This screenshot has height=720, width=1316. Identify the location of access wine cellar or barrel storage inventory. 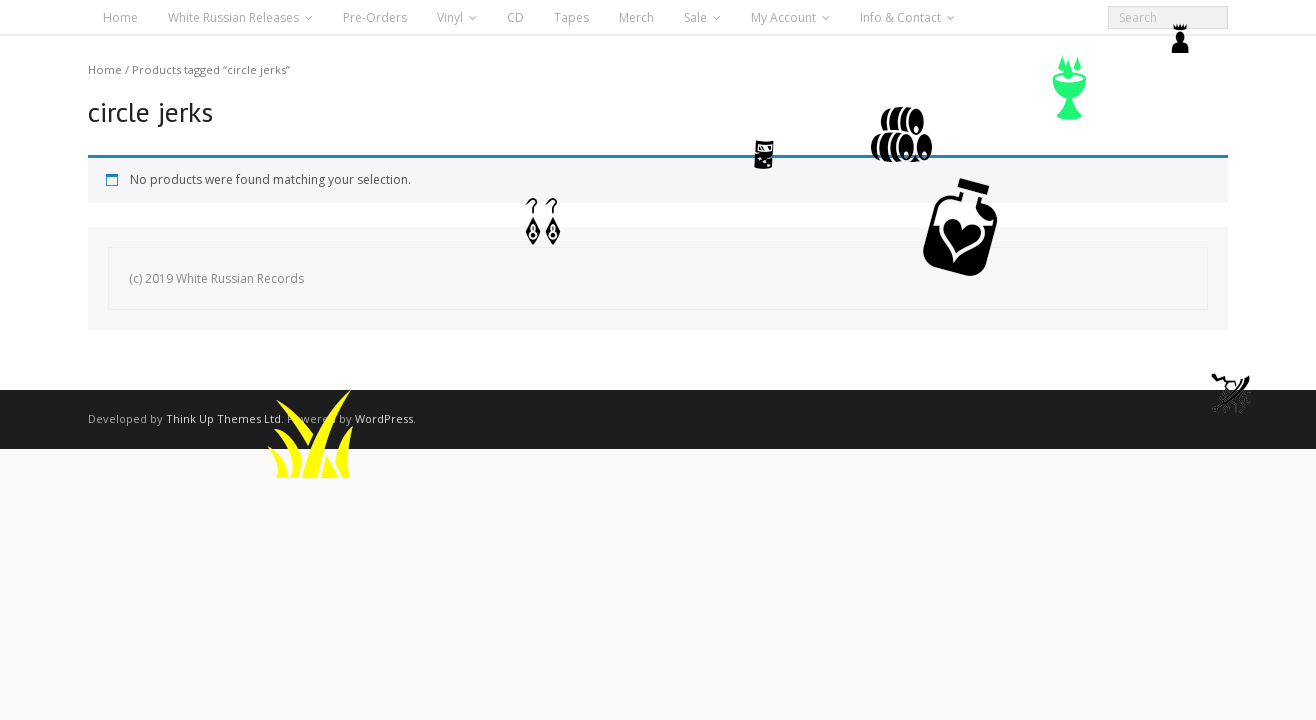
(901, 134).